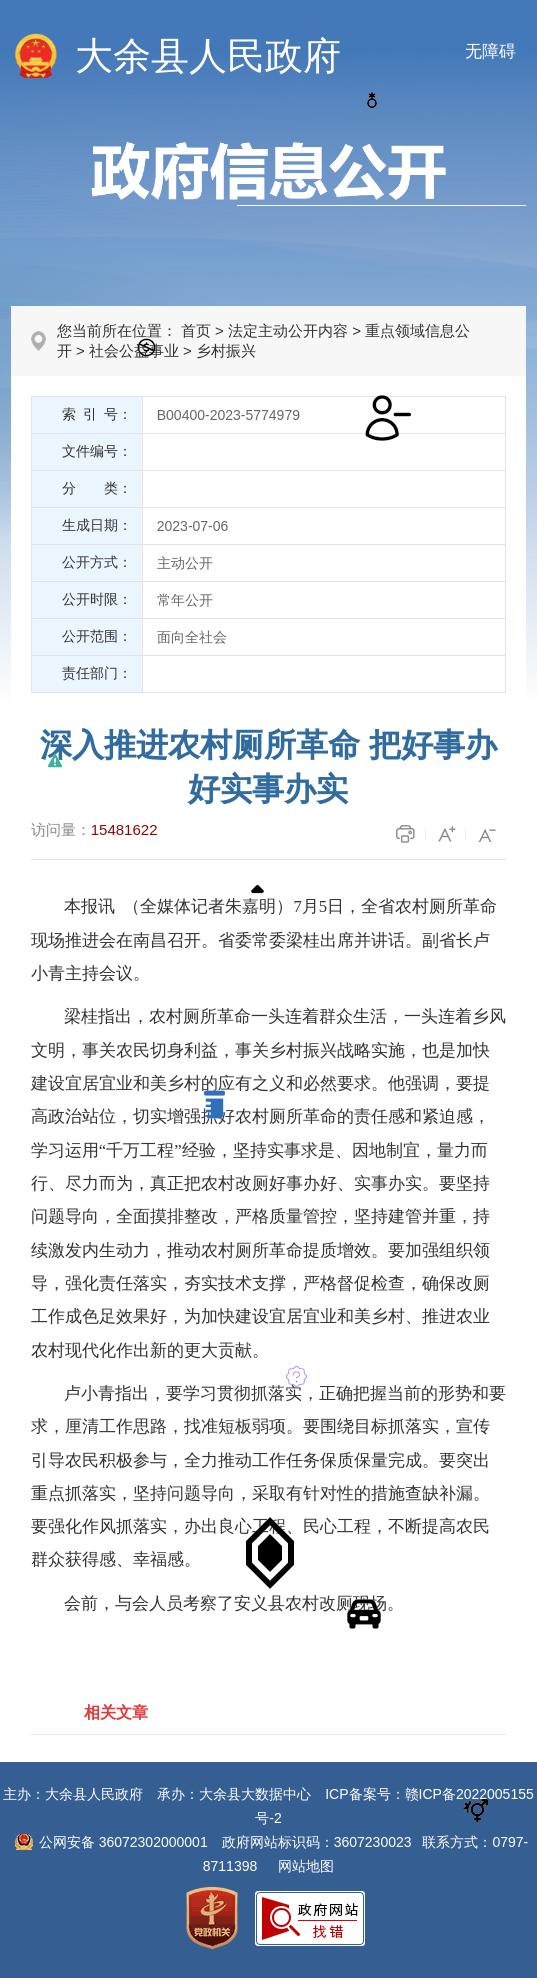  What do you see at coordinates (475, 1811) in the screenshot?
I see `indicates gender-based violence awareness or resources` at bounding box center [475, 1811].